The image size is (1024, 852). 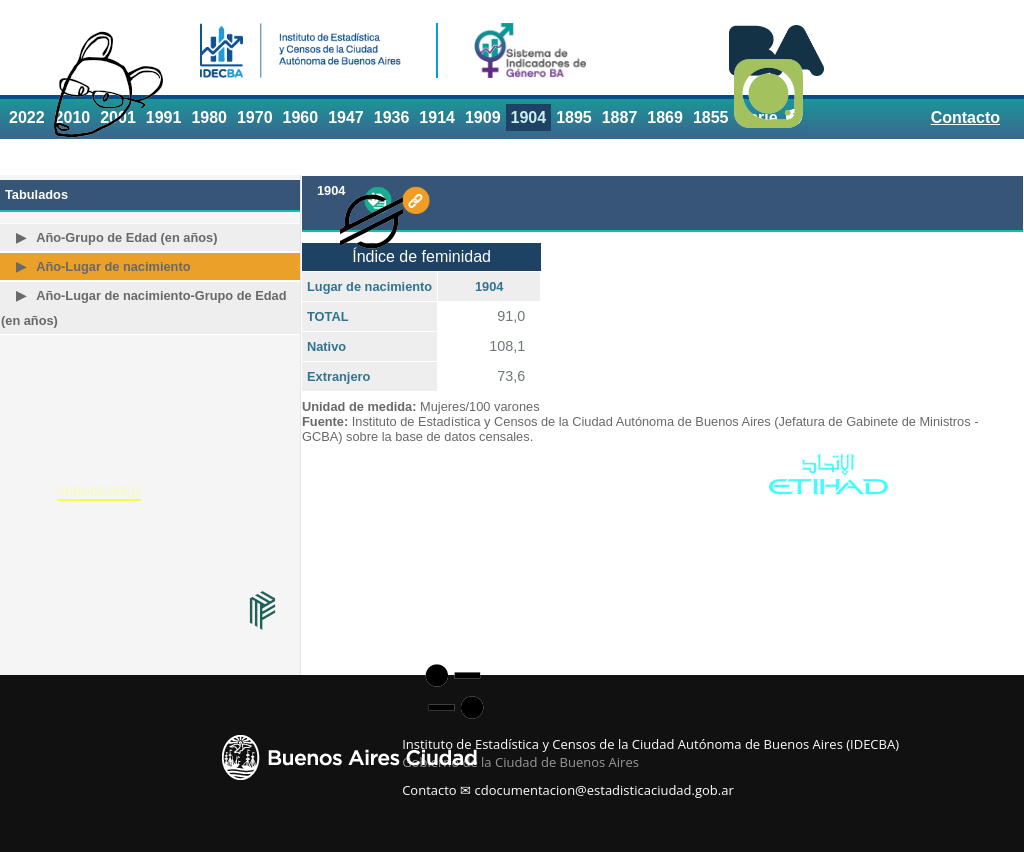 What do you see at coordinates (828, 473) in the screenshot?
I see `open the Etihad Airways app` at bounding box center [828, 473].